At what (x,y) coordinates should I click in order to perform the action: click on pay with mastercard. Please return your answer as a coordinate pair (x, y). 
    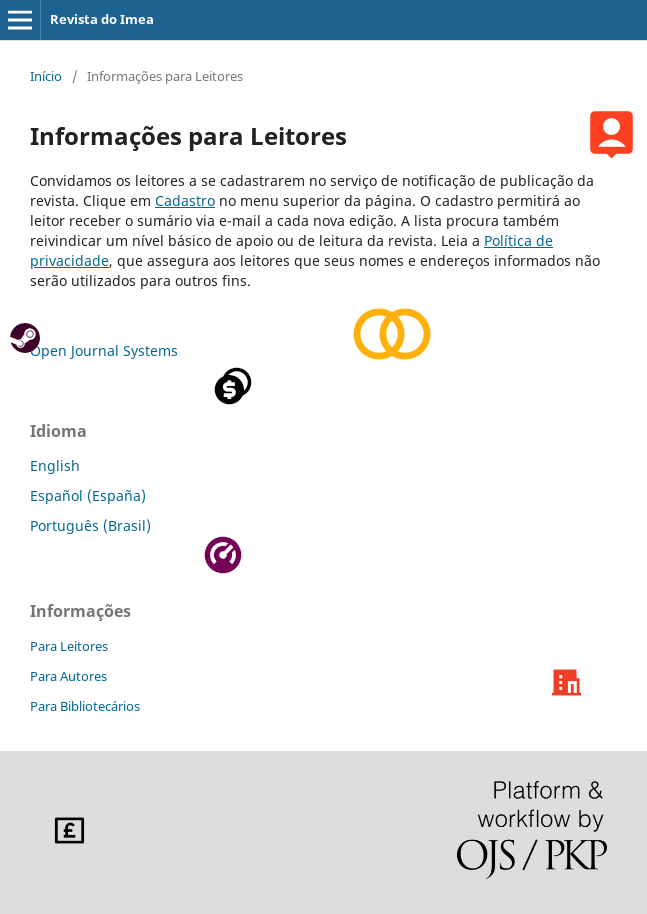
    Looking at the image, I should click on (392, 334).